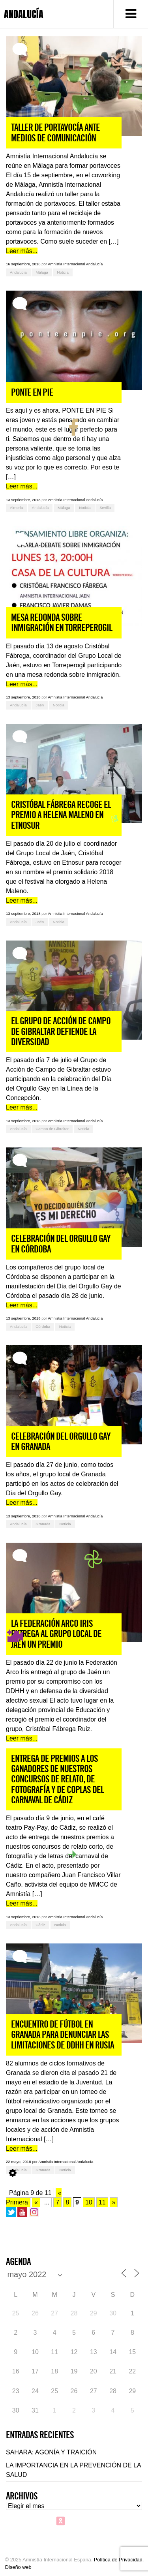 Image resolution: width=148 pixels, height=2576 pixels. Describe the element at coordinates (13, 2173) in the screenshot. I see `access settings or preferences` at that location.